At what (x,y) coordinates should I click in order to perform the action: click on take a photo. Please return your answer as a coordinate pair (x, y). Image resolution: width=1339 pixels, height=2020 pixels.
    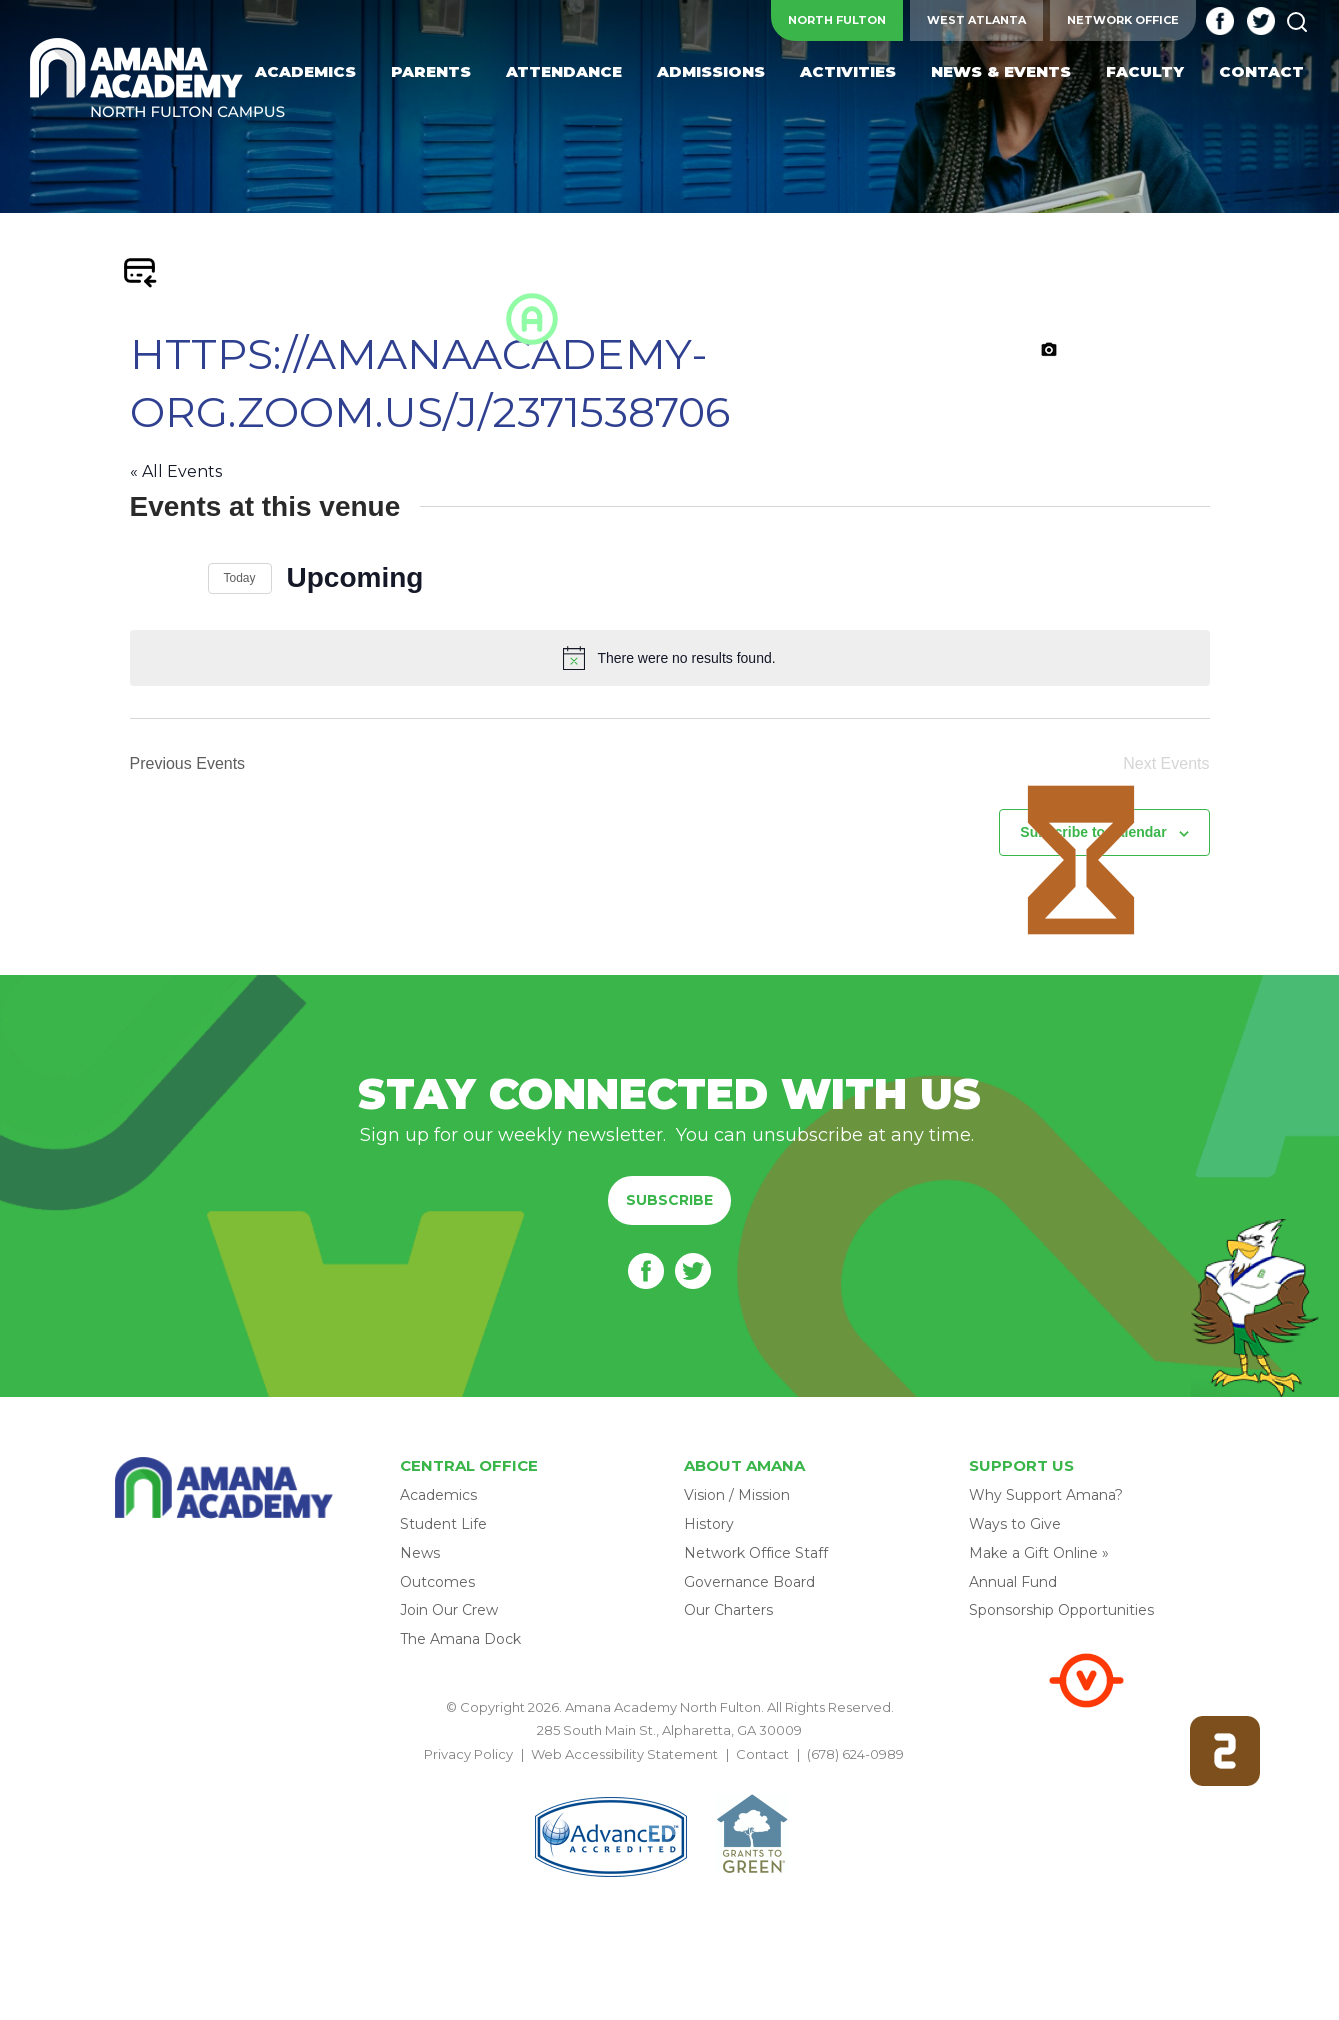
    Looking at the image, I should click on (1049, 350).